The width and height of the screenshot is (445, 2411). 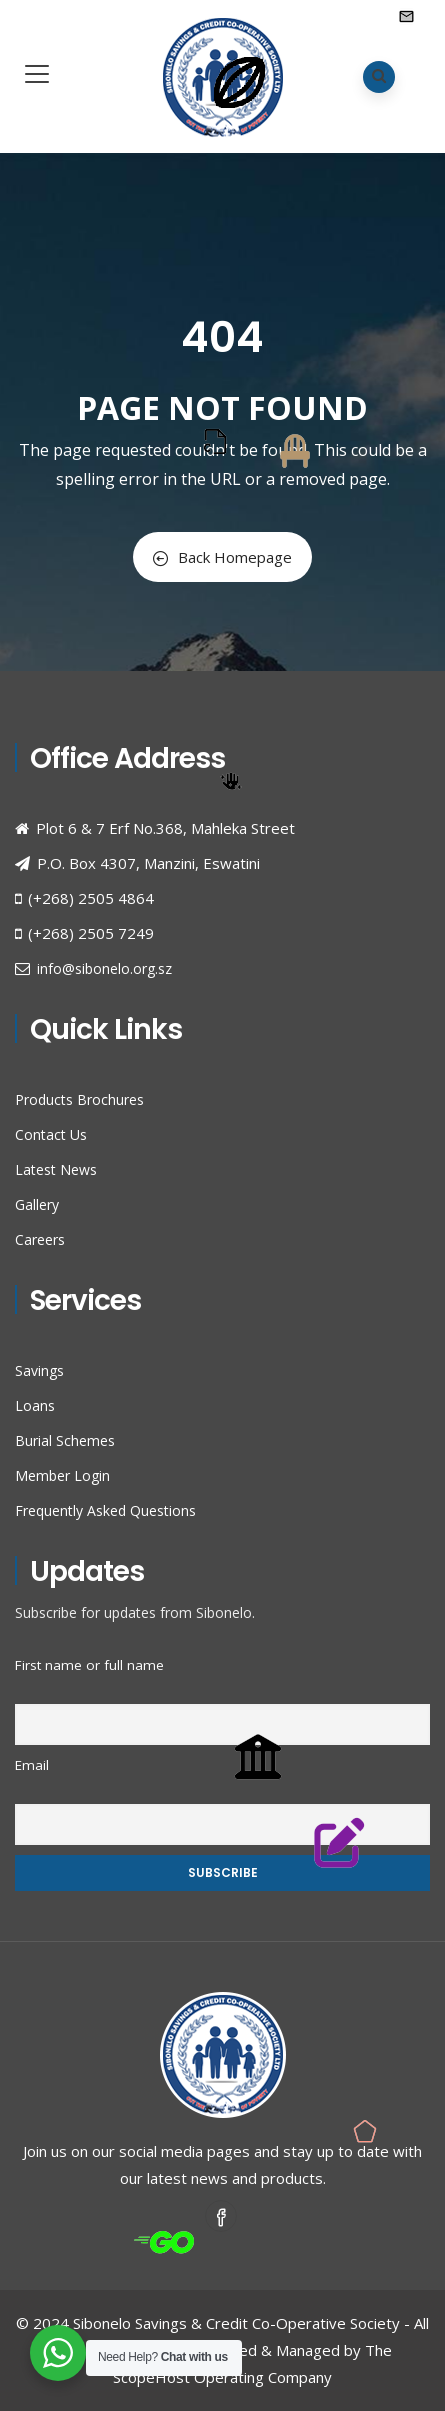 What do you see at coordinates (295, 451) in the screenshot?
I see `select seating furniture option` at bounding box center [295, 451].